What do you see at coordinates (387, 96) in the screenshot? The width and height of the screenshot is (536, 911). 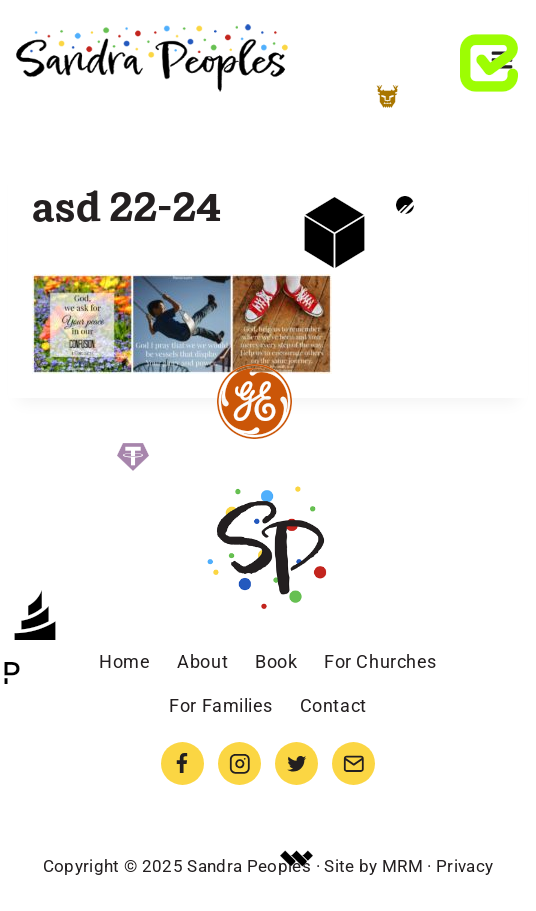 I see `turso database service logo` at bounding box center [387, 96].